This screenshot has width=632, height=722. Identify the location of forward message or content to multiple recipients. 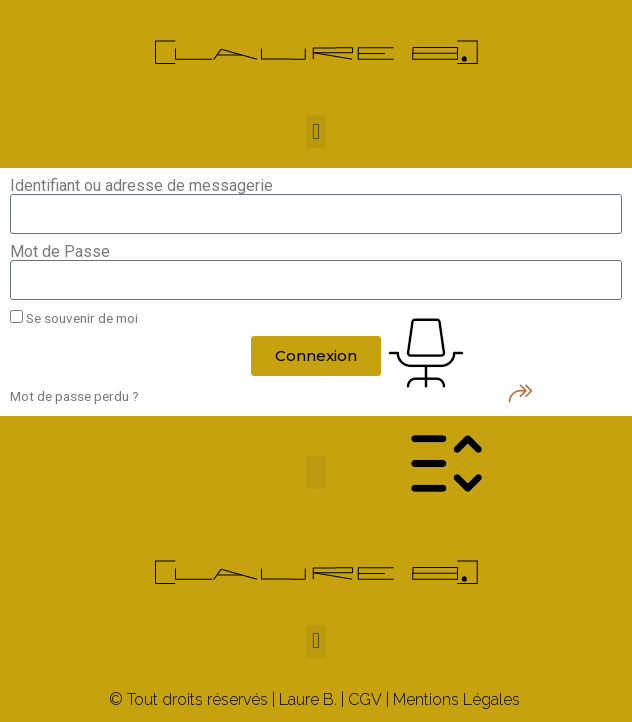
(520, 393).